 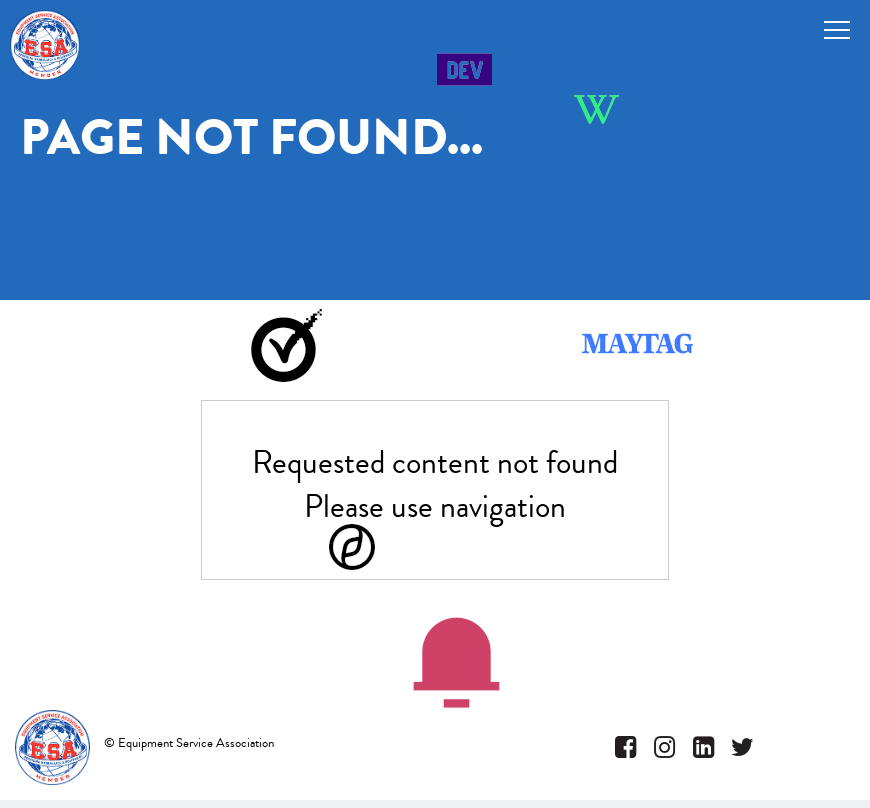 I want to click on maytag brand logo, so click(x=637, y=343).